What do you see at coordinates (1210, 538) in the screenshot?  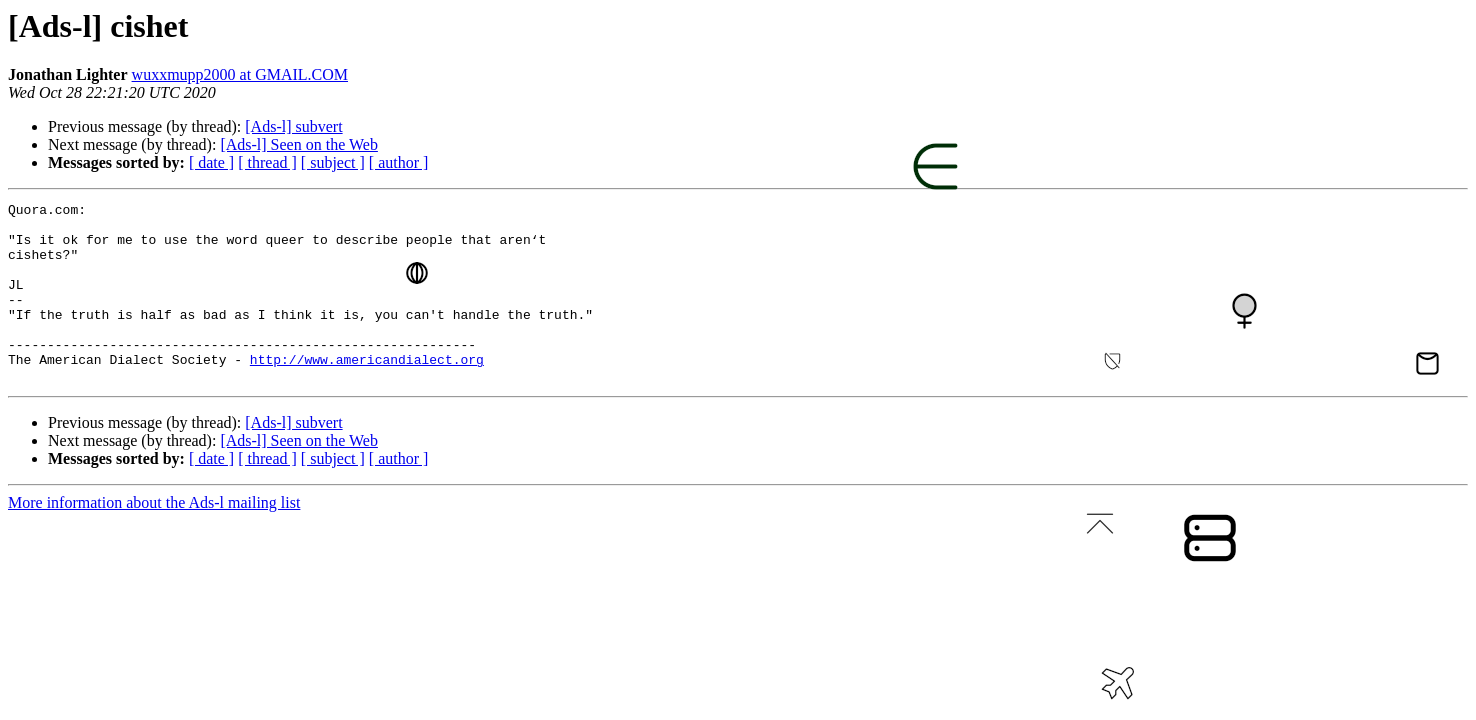 I see `view server status` at bounding box center [1210, 538].